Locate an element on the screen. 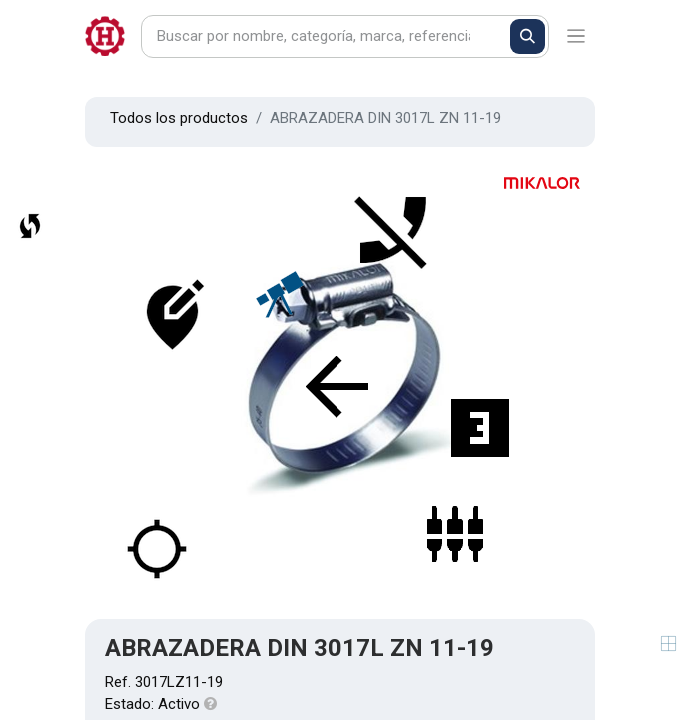 The height and width of the screenshot is (720, 680). phone calls are disabled or unavailable is located at coordinates (393, 230).